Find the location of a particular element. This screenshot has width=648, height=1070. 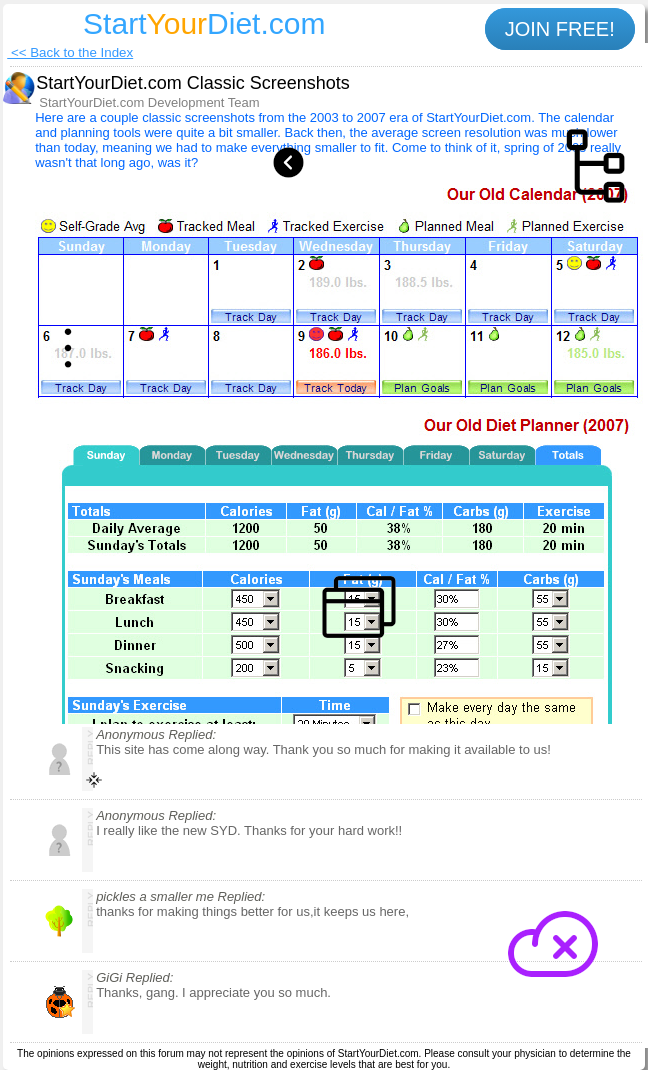

go back to the previous screen is located at coordinates (288, 162).